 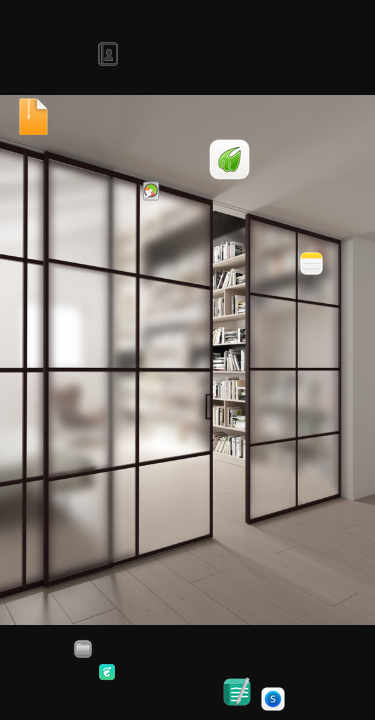 What do you see at coordinates (108, 54) in the screenshot?
I see `open contacts or address book` at bounding box center [108, 54].